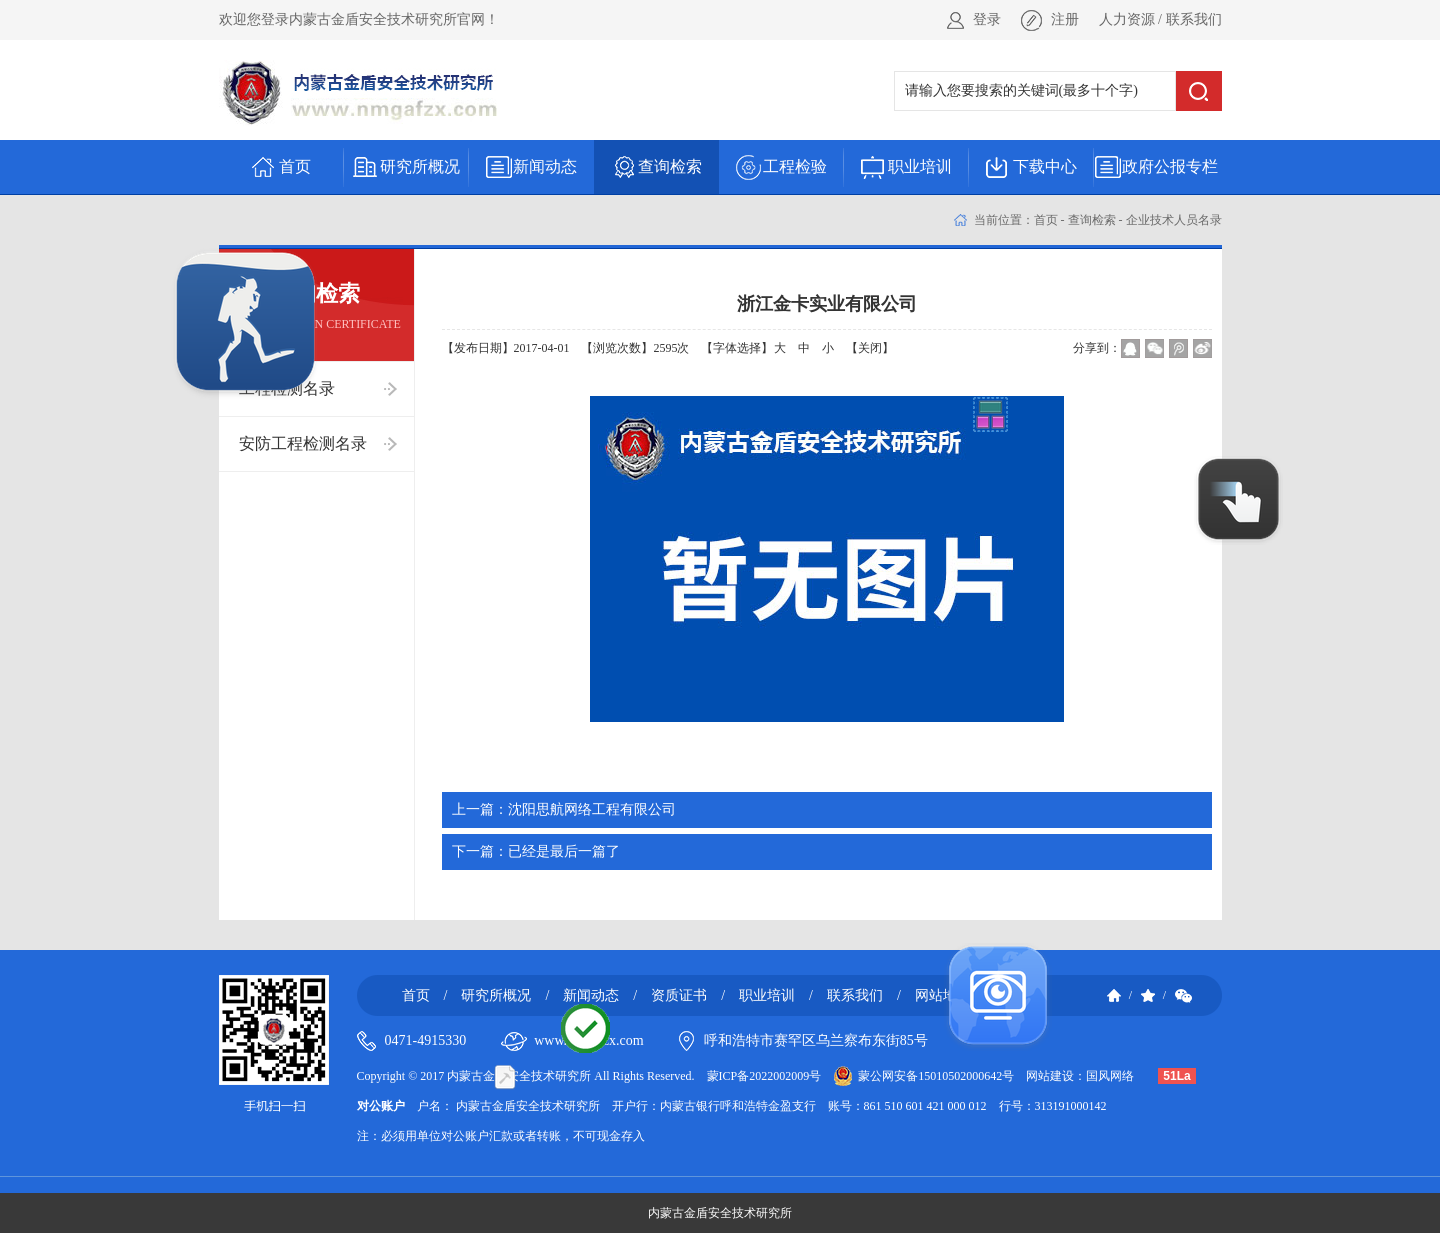 Image resolution: width=1440 pixels, height=1233 pixels. I want to click on indicates a CMake configuration file, so click(505, 1077).